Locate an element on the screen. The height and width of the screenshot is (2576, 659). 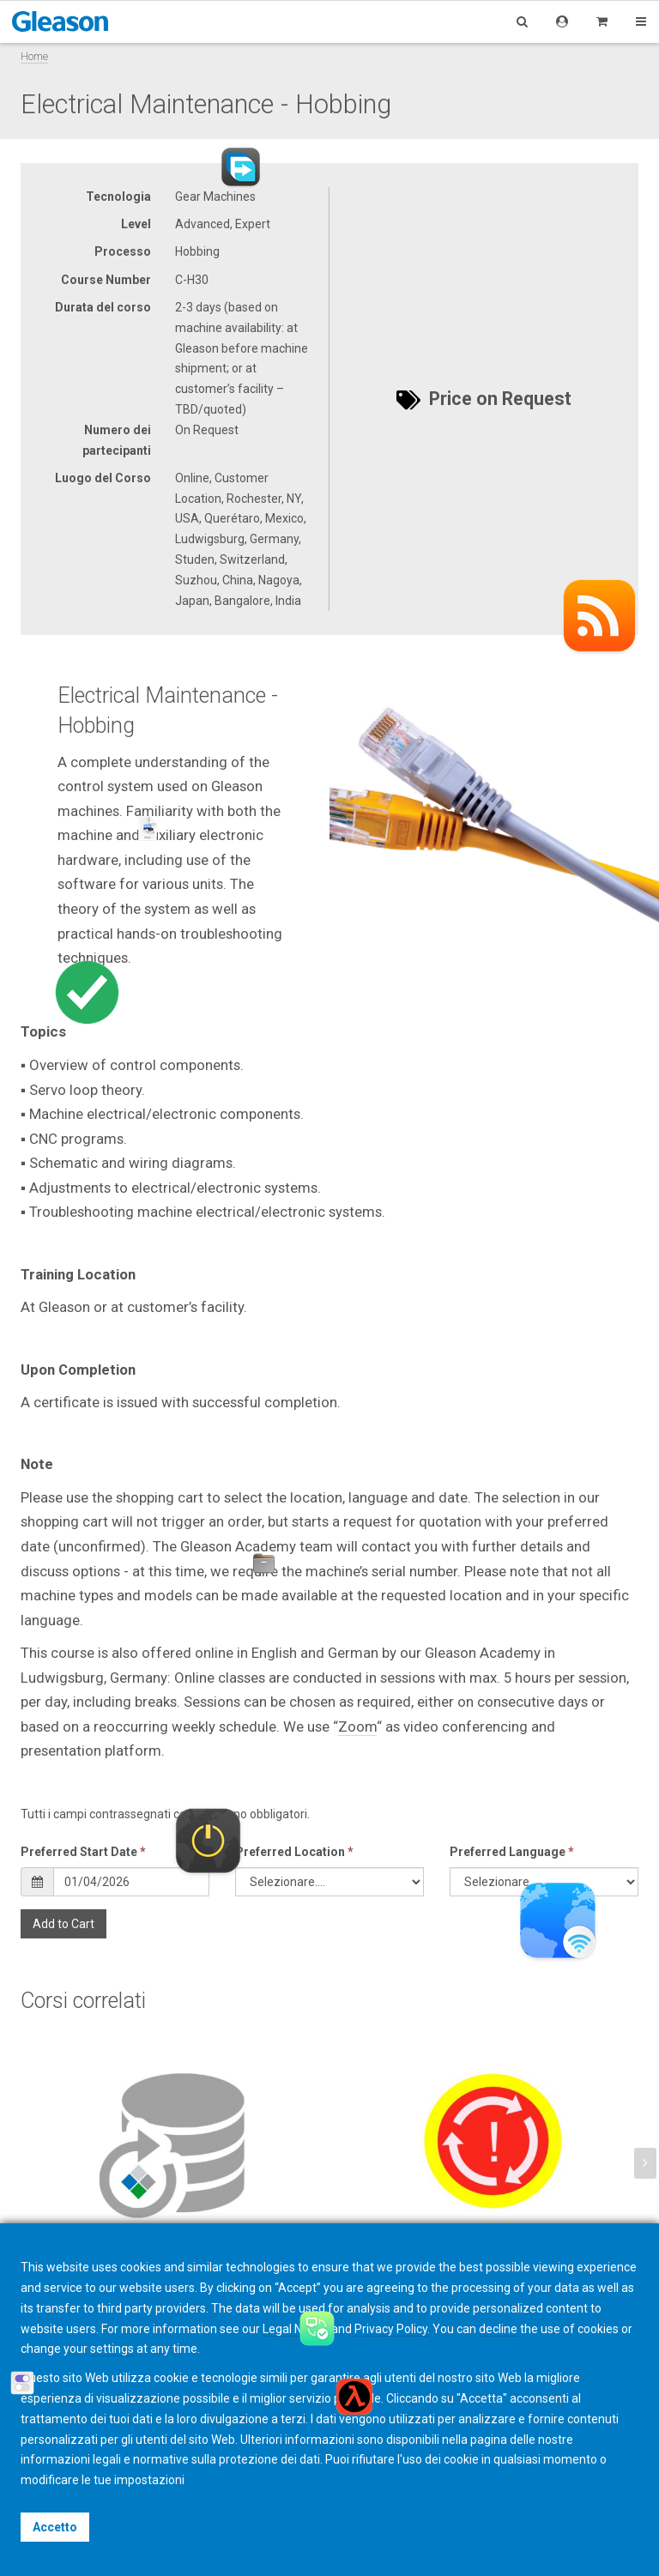
open input leap app for sharing keyboard and mouse between computers is located at coordinates (317, 2328).